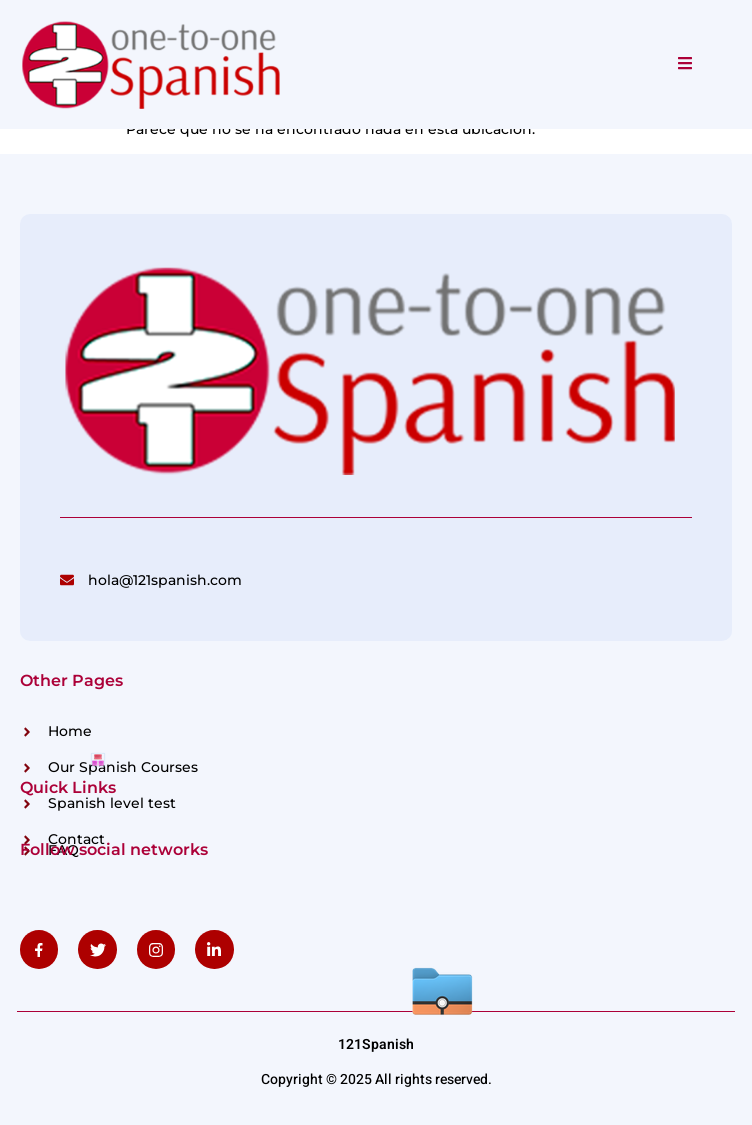 The height and width of the screenshot is (1125, 752). I want to click on select all items in the current view, so click(98, 760).